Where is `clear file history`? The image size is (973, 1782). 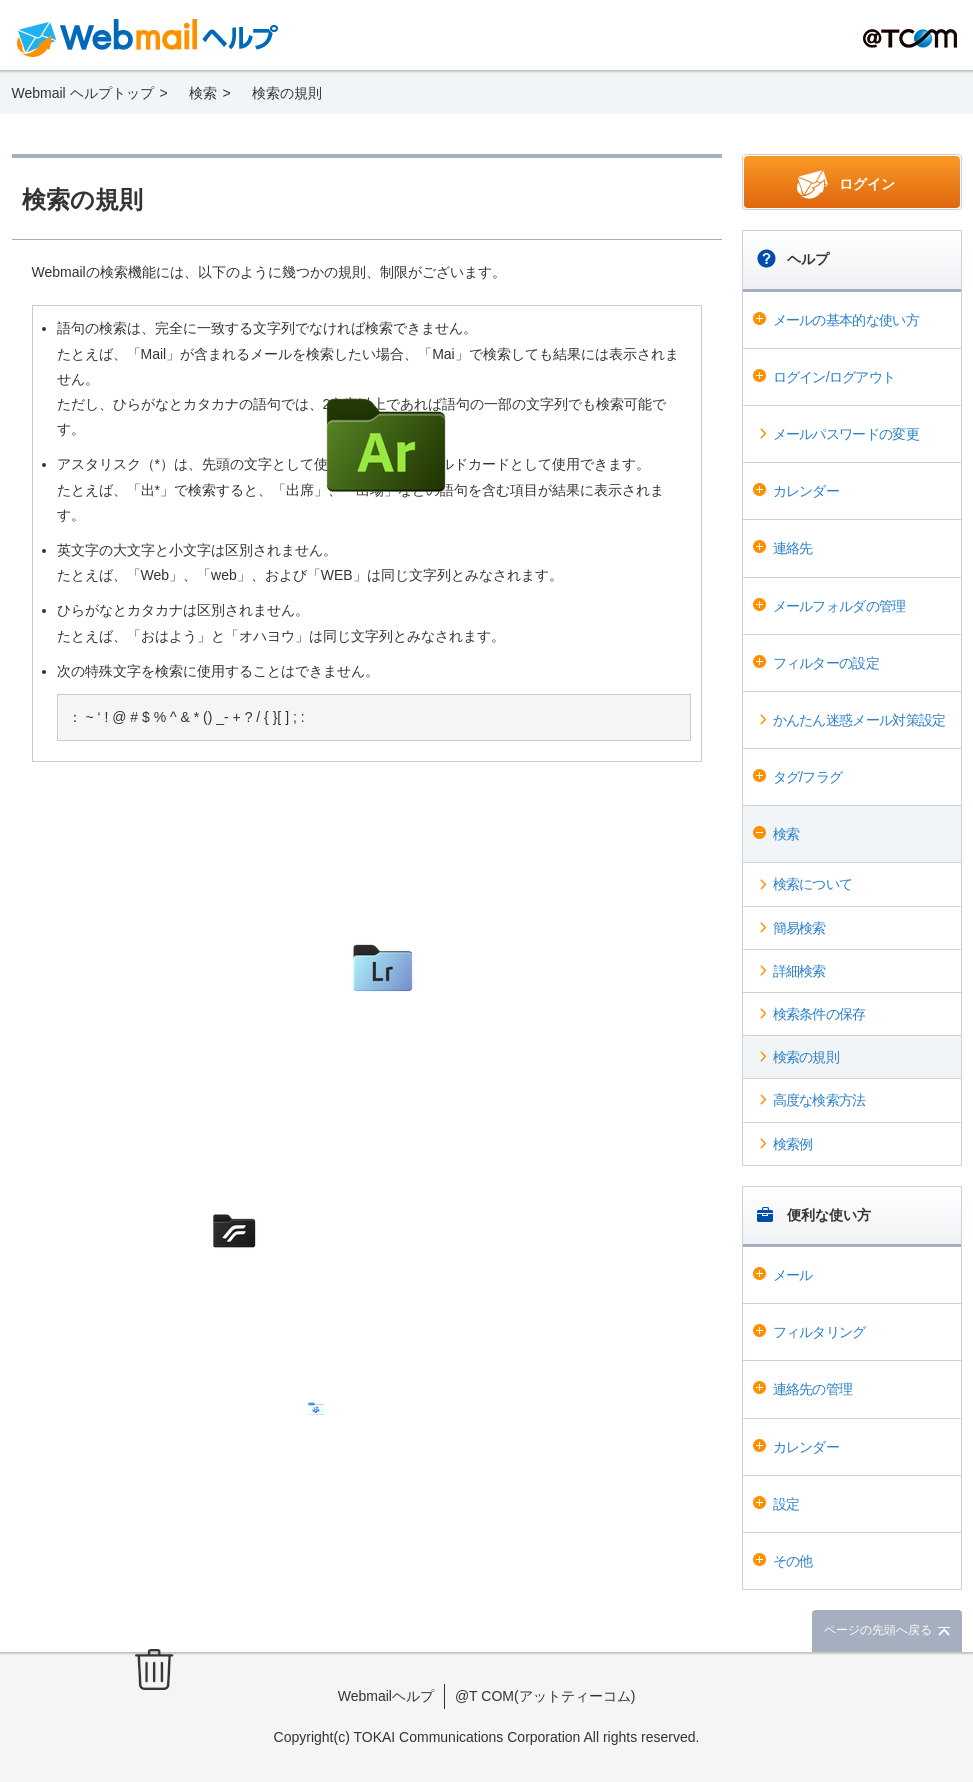
clear file history is located at coordinates (155, 1669).